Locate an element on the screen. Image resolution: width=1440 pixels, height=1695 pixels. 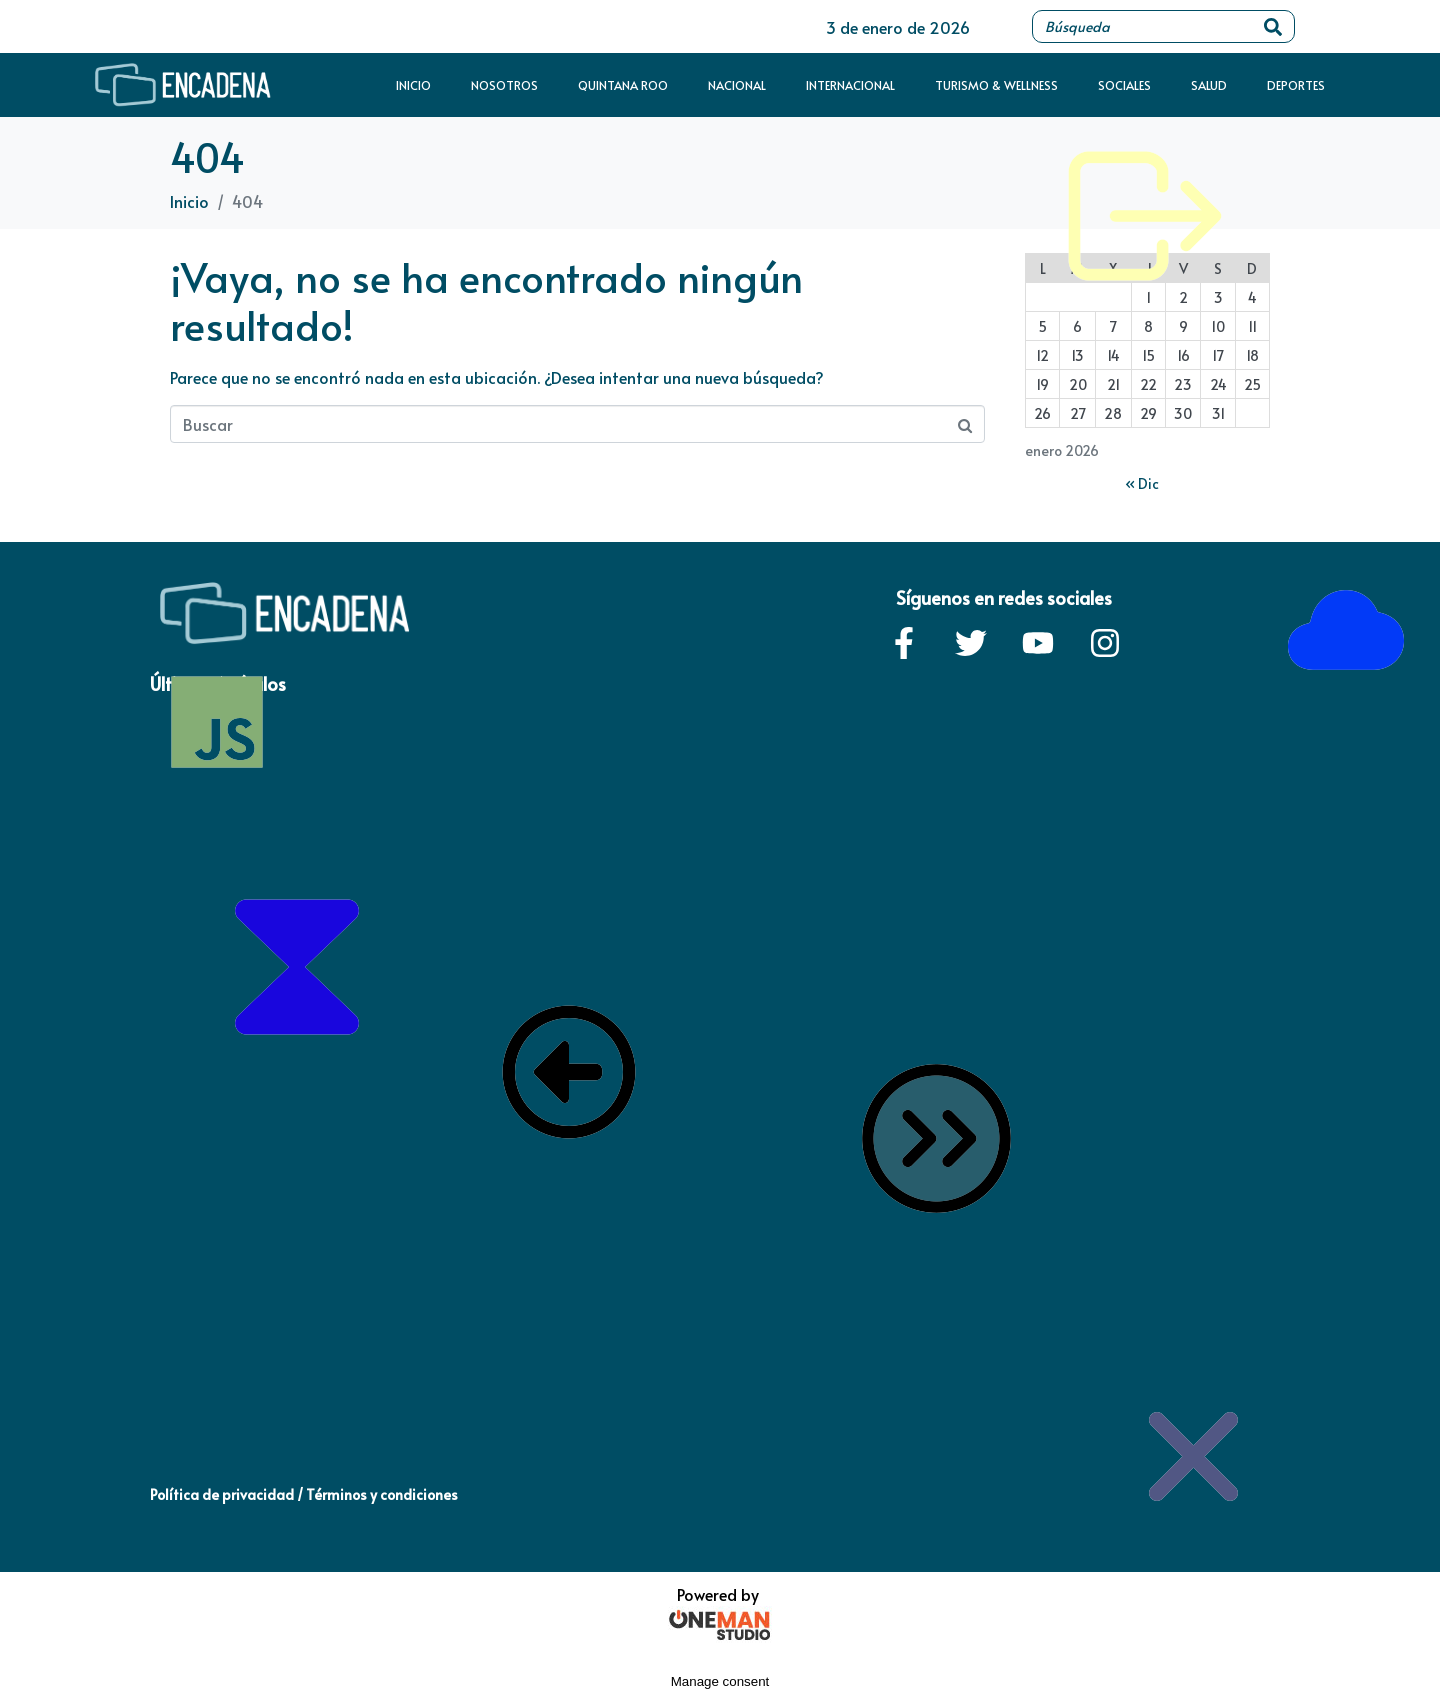
indicates loading or processing in progress is located at coordinates (297, 967).